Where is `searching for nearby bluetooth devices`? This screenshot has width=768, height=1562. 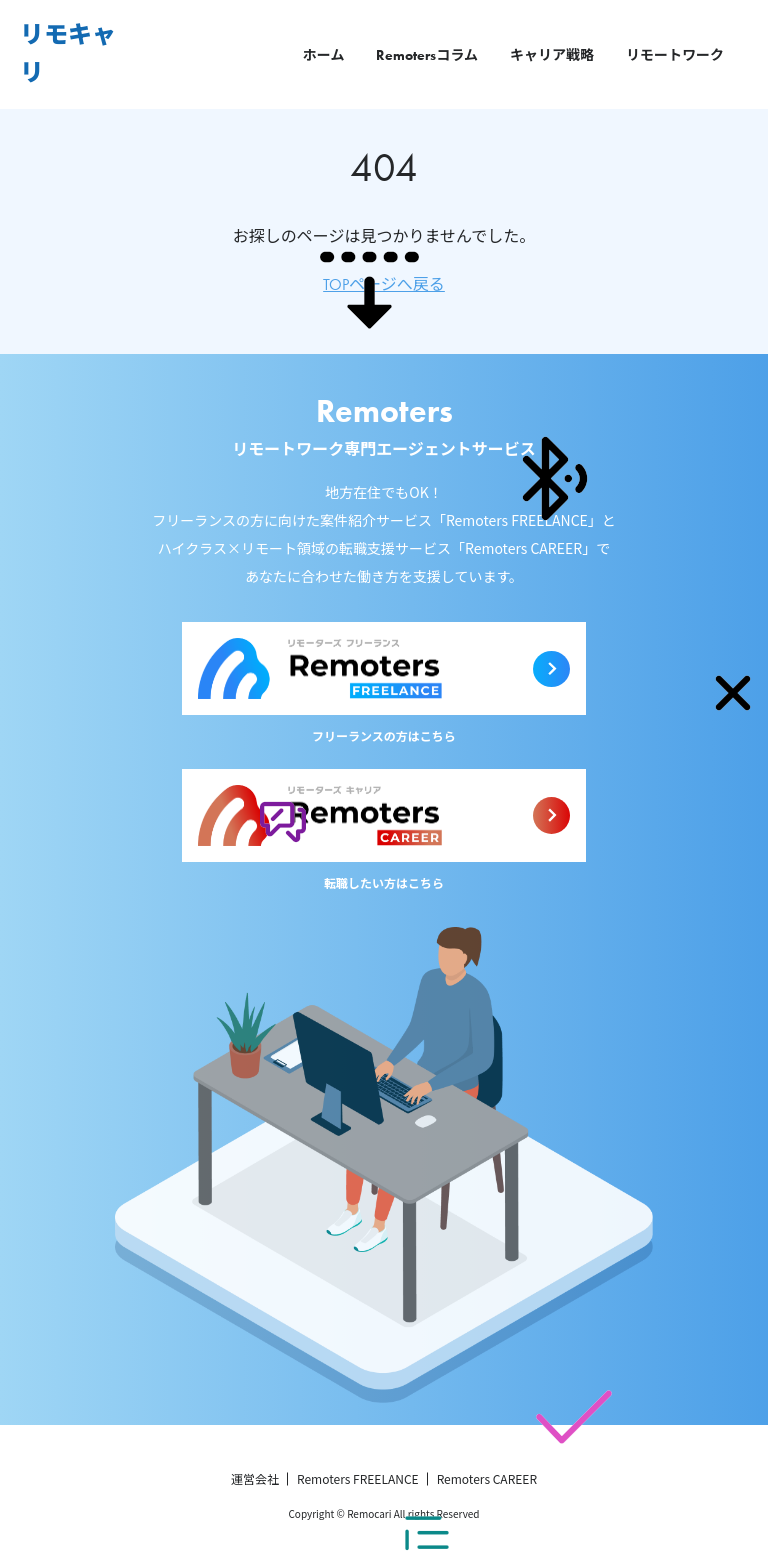
searching for nearby bluetooth devices is located at coordinates (545, 478).